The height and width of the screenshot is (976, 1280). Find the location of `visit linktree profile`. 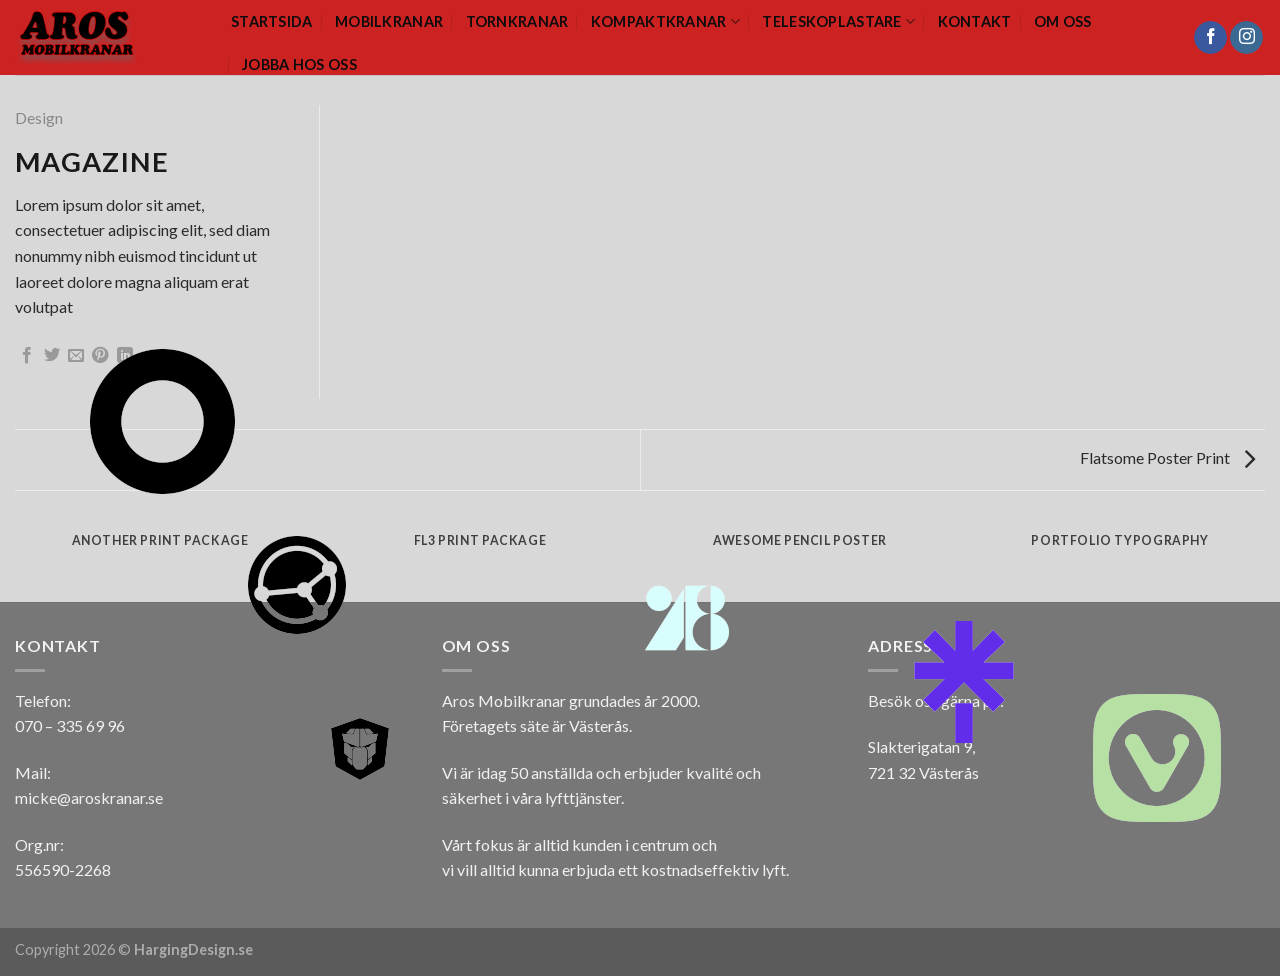

visit linktree profile is located at coordinates (964, 682).